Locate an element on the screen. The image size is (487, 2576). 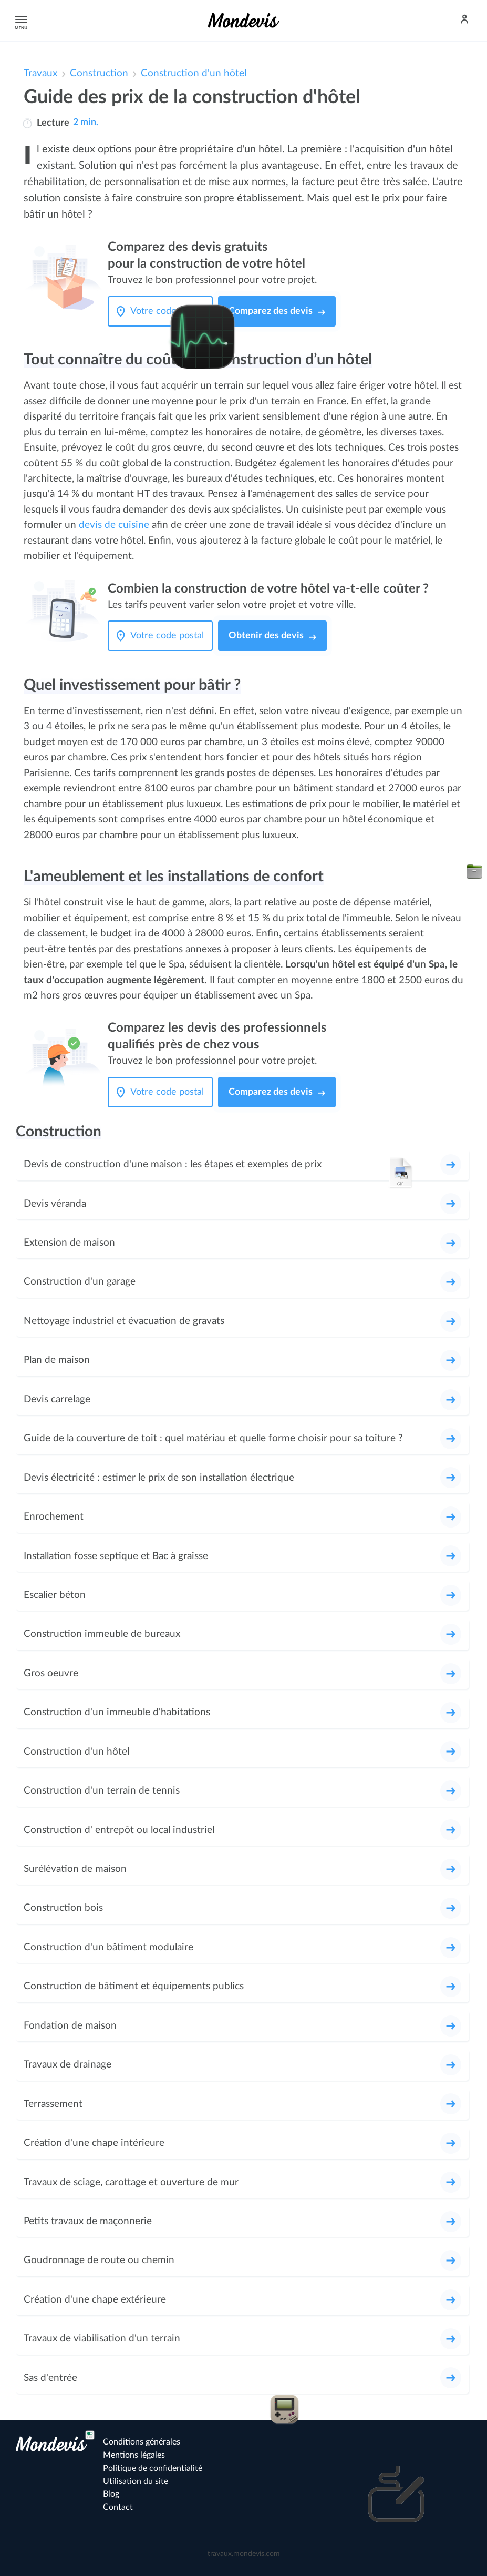
open the file manager is located at coordinates (474, 871).